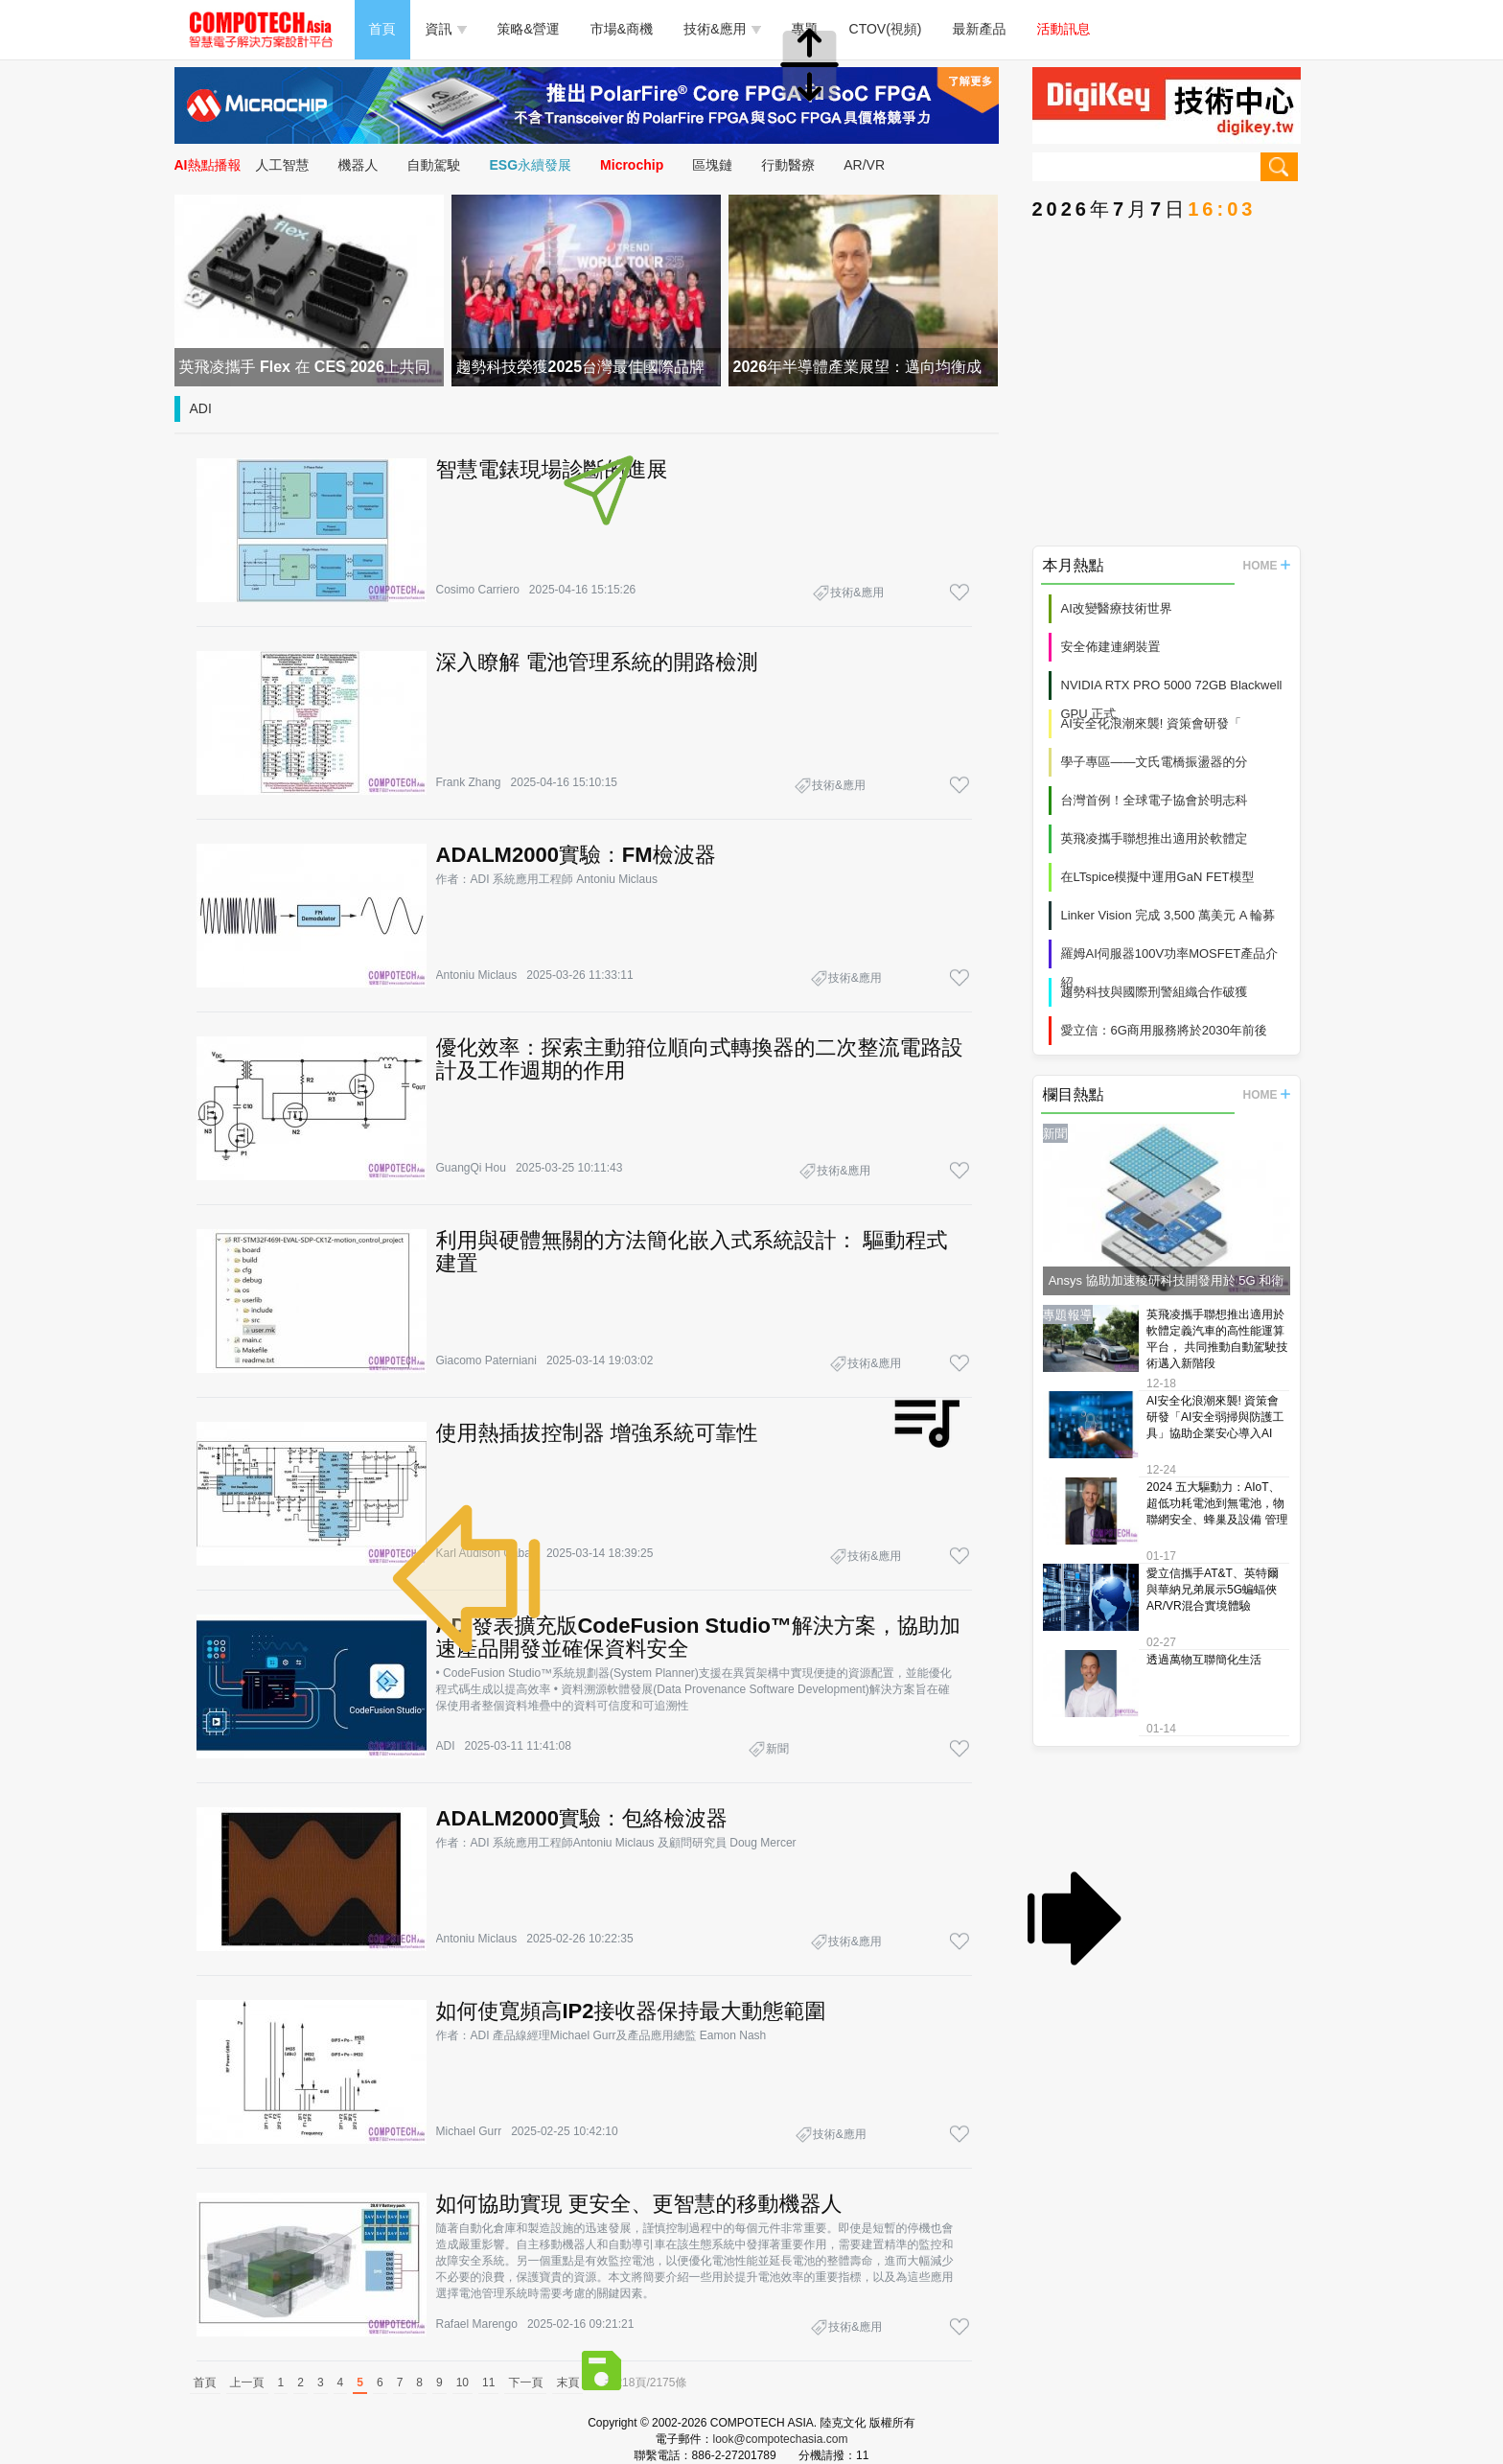 The width and height of the screenshot is (1503, 2464). I want to click on save current file or document, so click(601, 2370).